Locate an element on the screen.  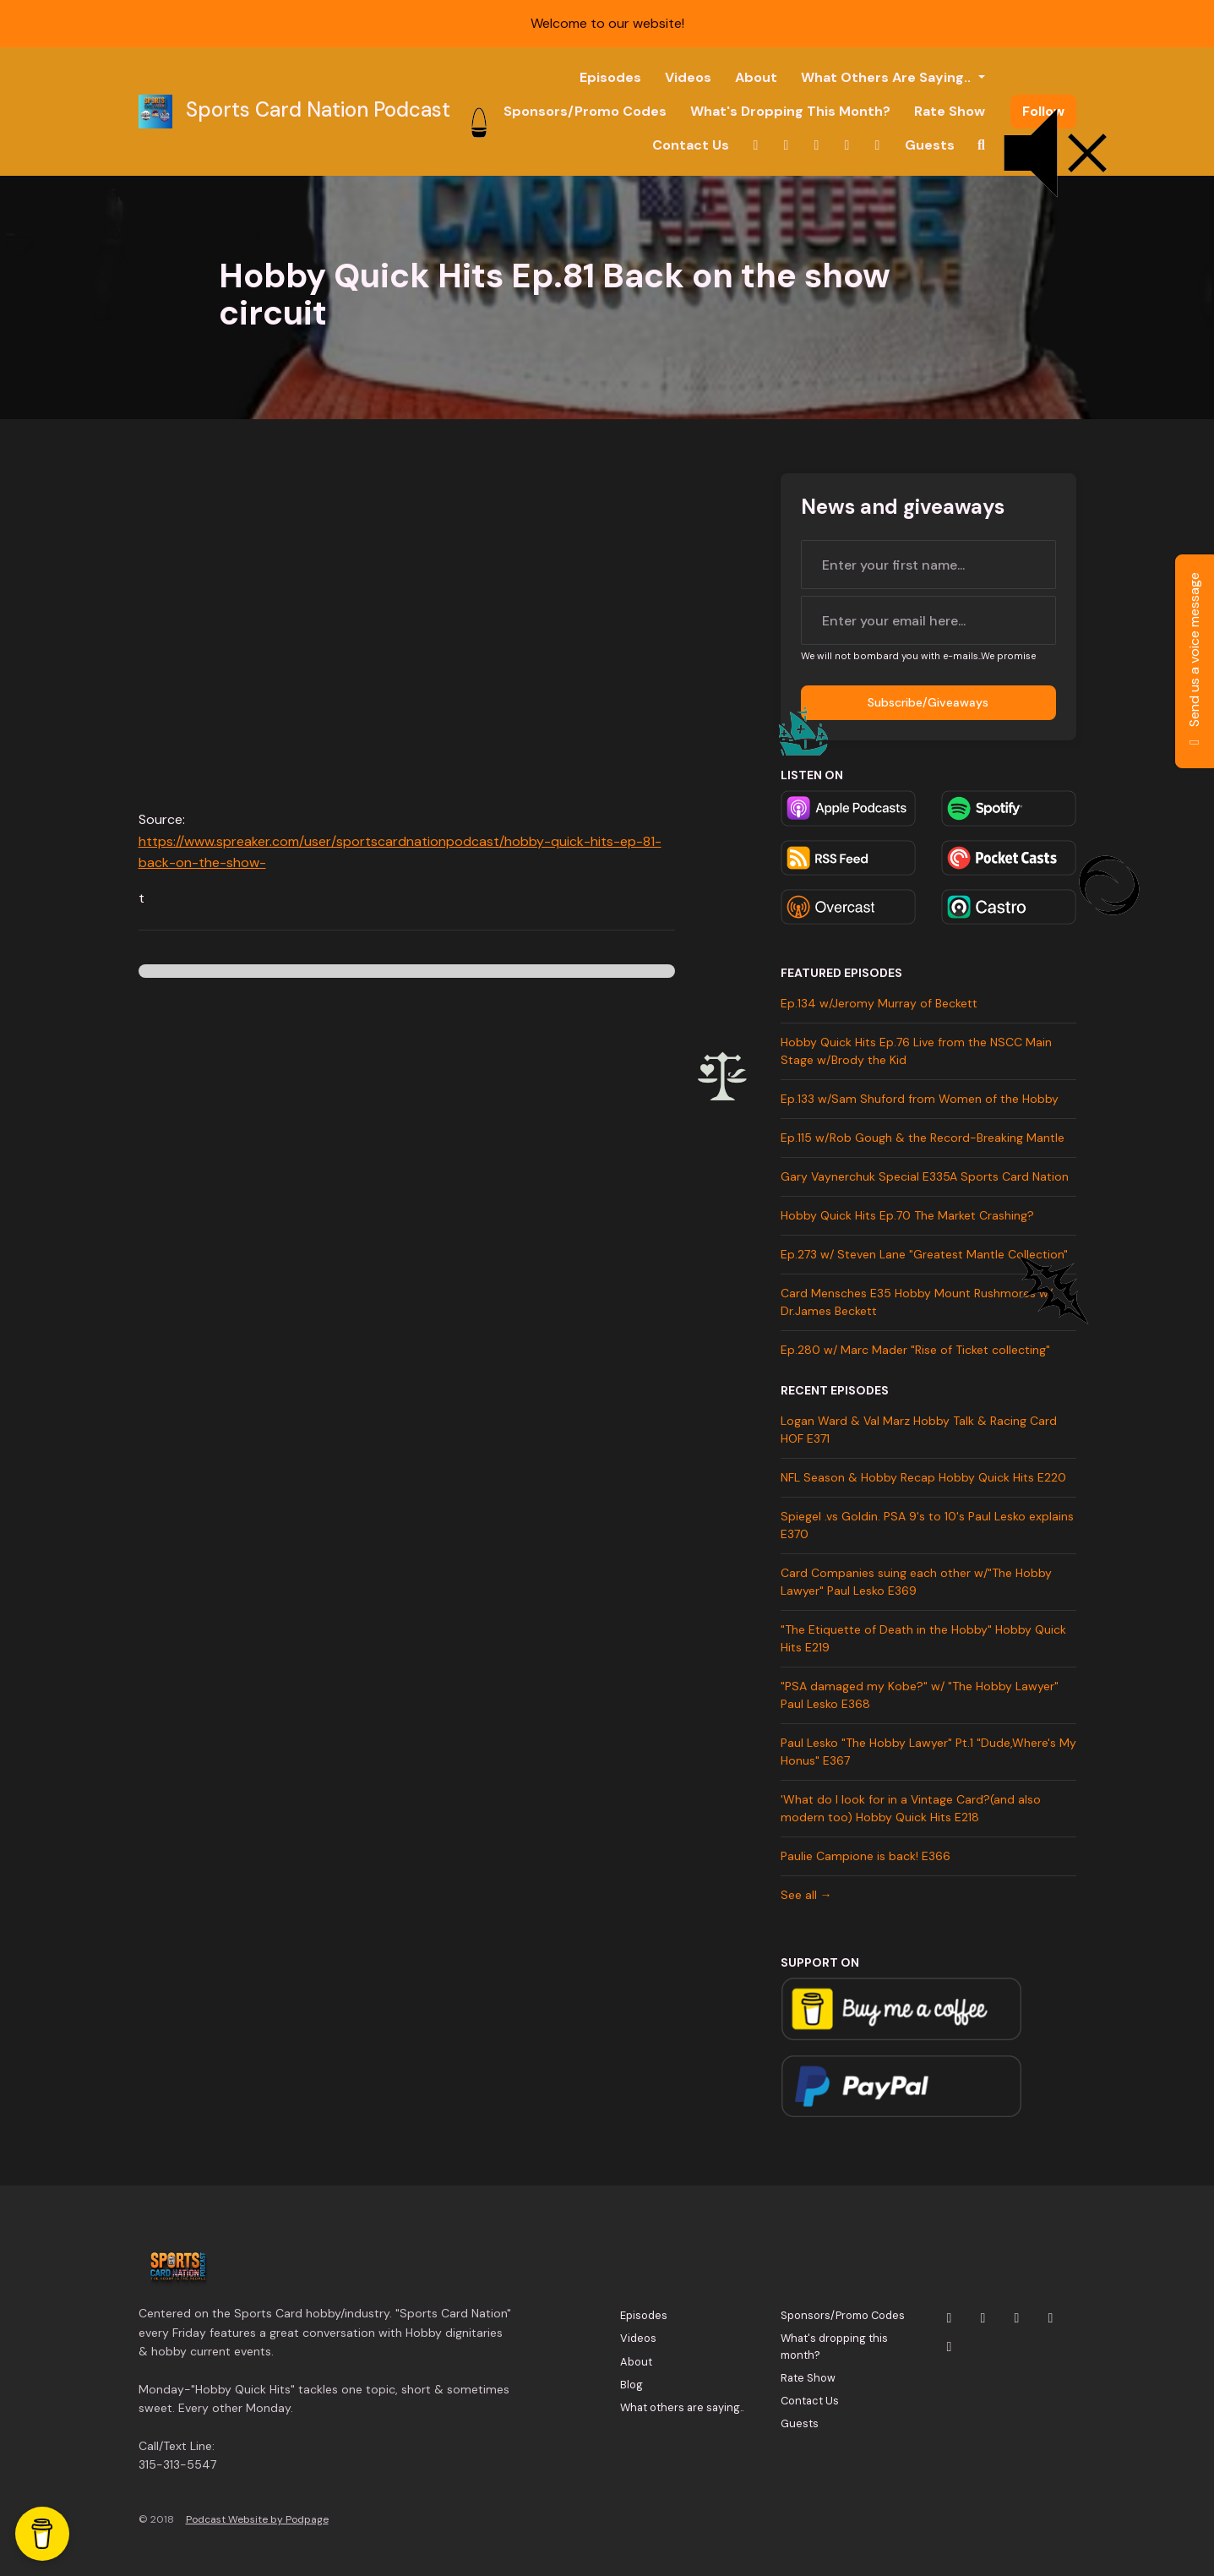
mute audio or sound is located at coordinates (1052, 153).